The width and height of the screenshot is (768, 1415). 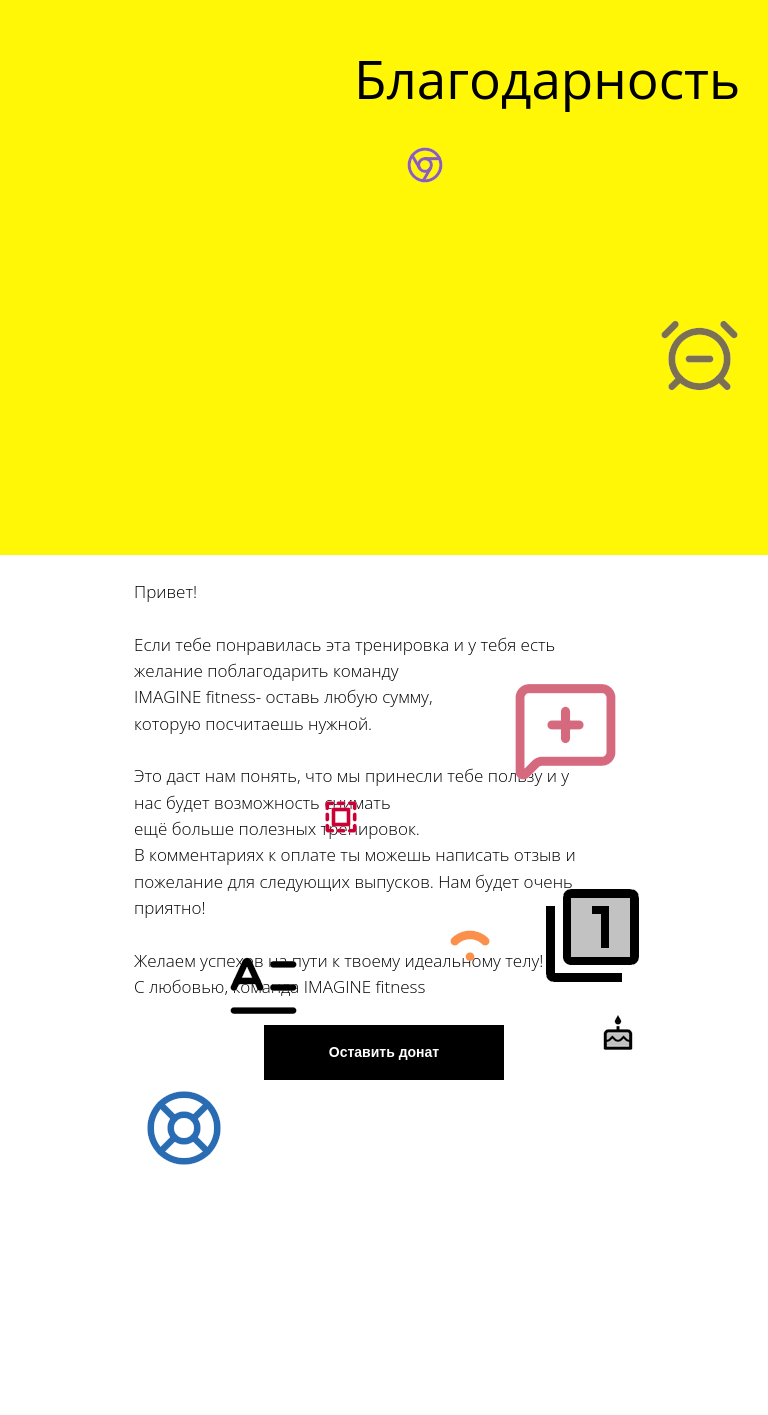 I want to click on apply drop cap or initial letter formatting, so click(x=263, y=987).